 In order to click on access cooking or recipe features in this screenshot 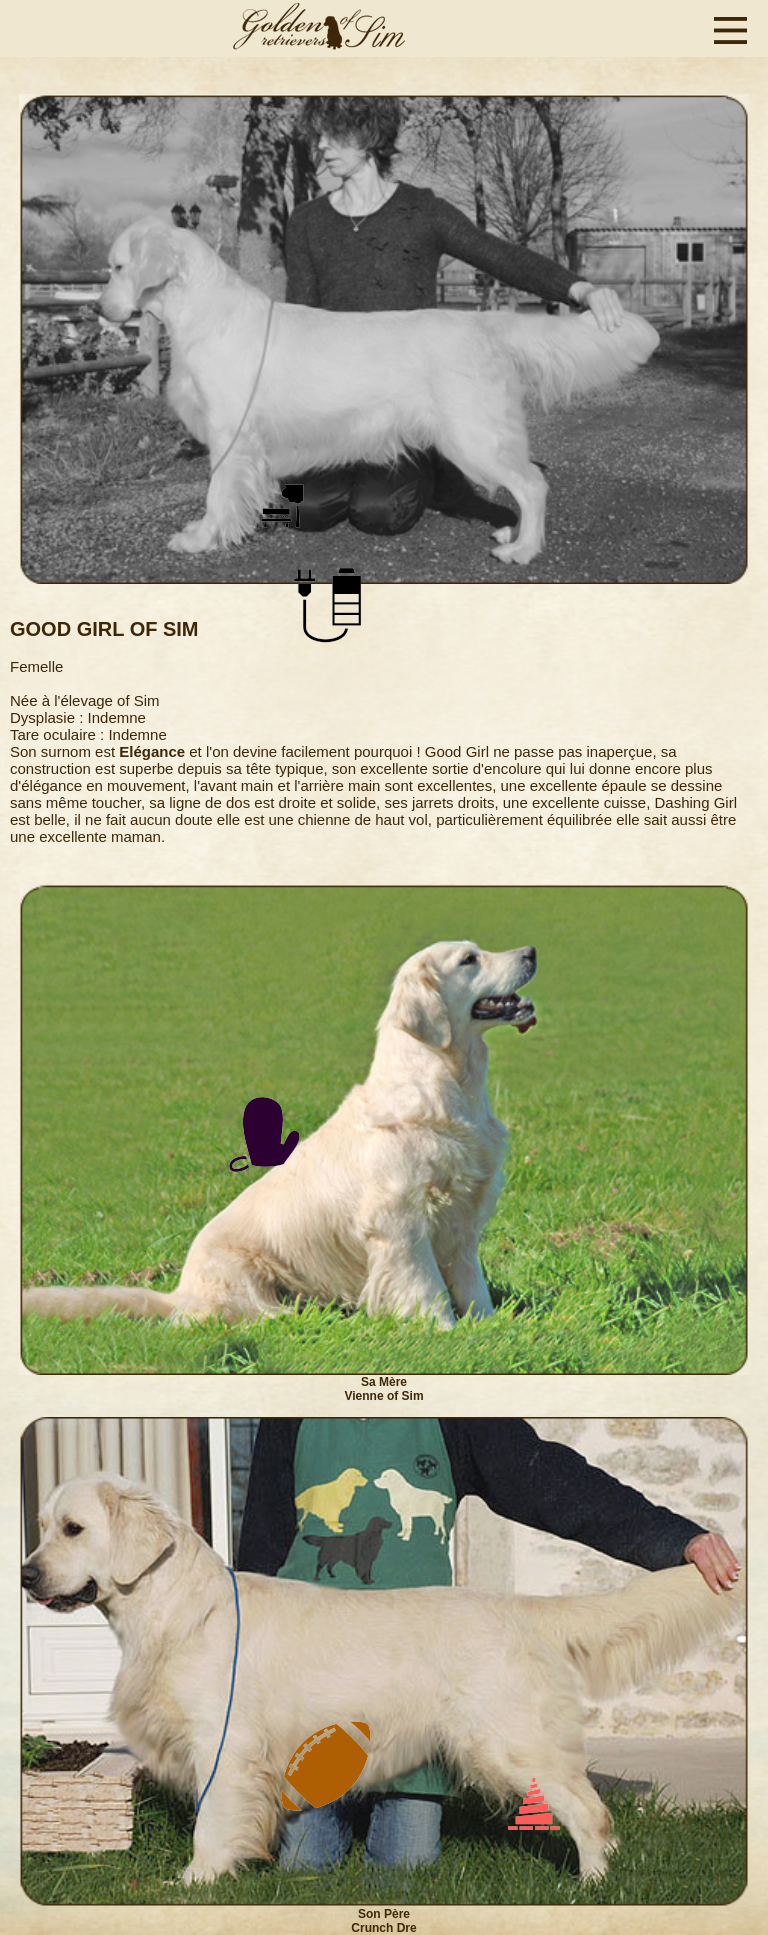, I will do `click(266, 1134)`.